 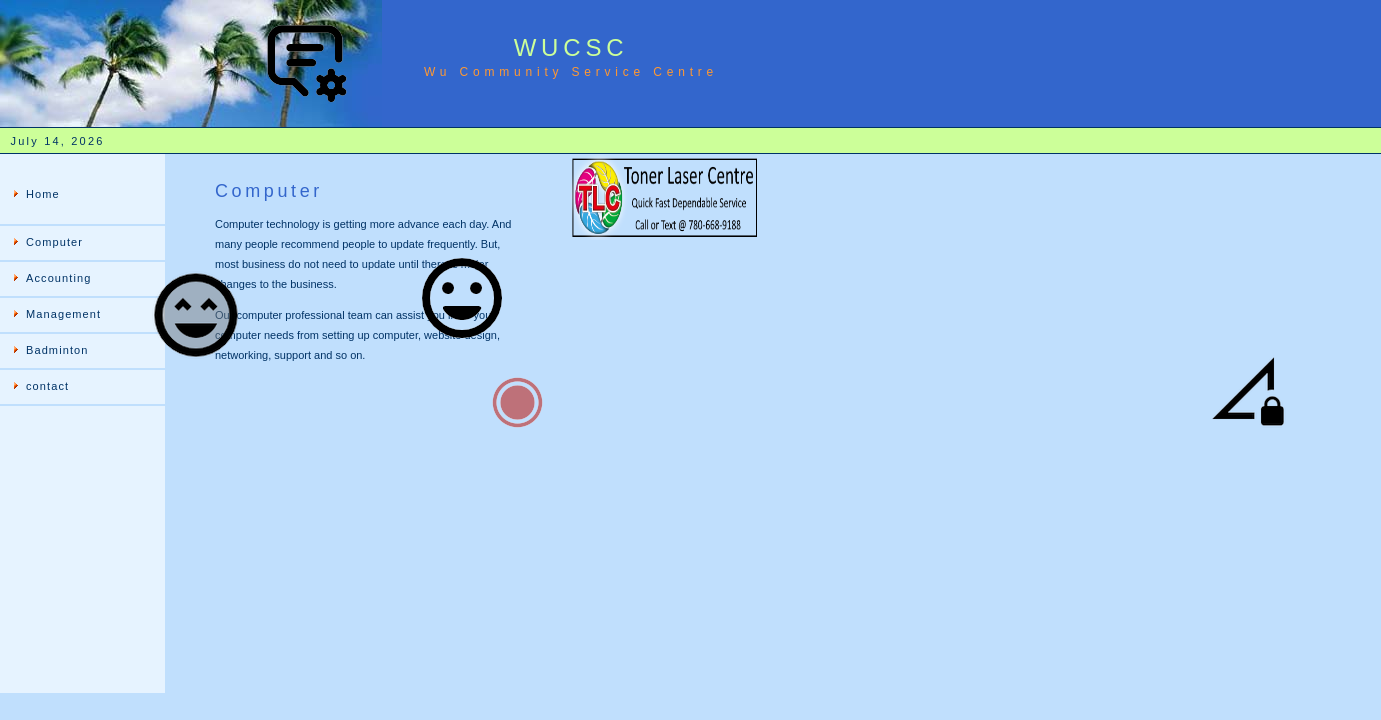 What do you see at coordinates (305, 59) in the screenshot?
I see `access message settings` at bounding box center [305, 59].